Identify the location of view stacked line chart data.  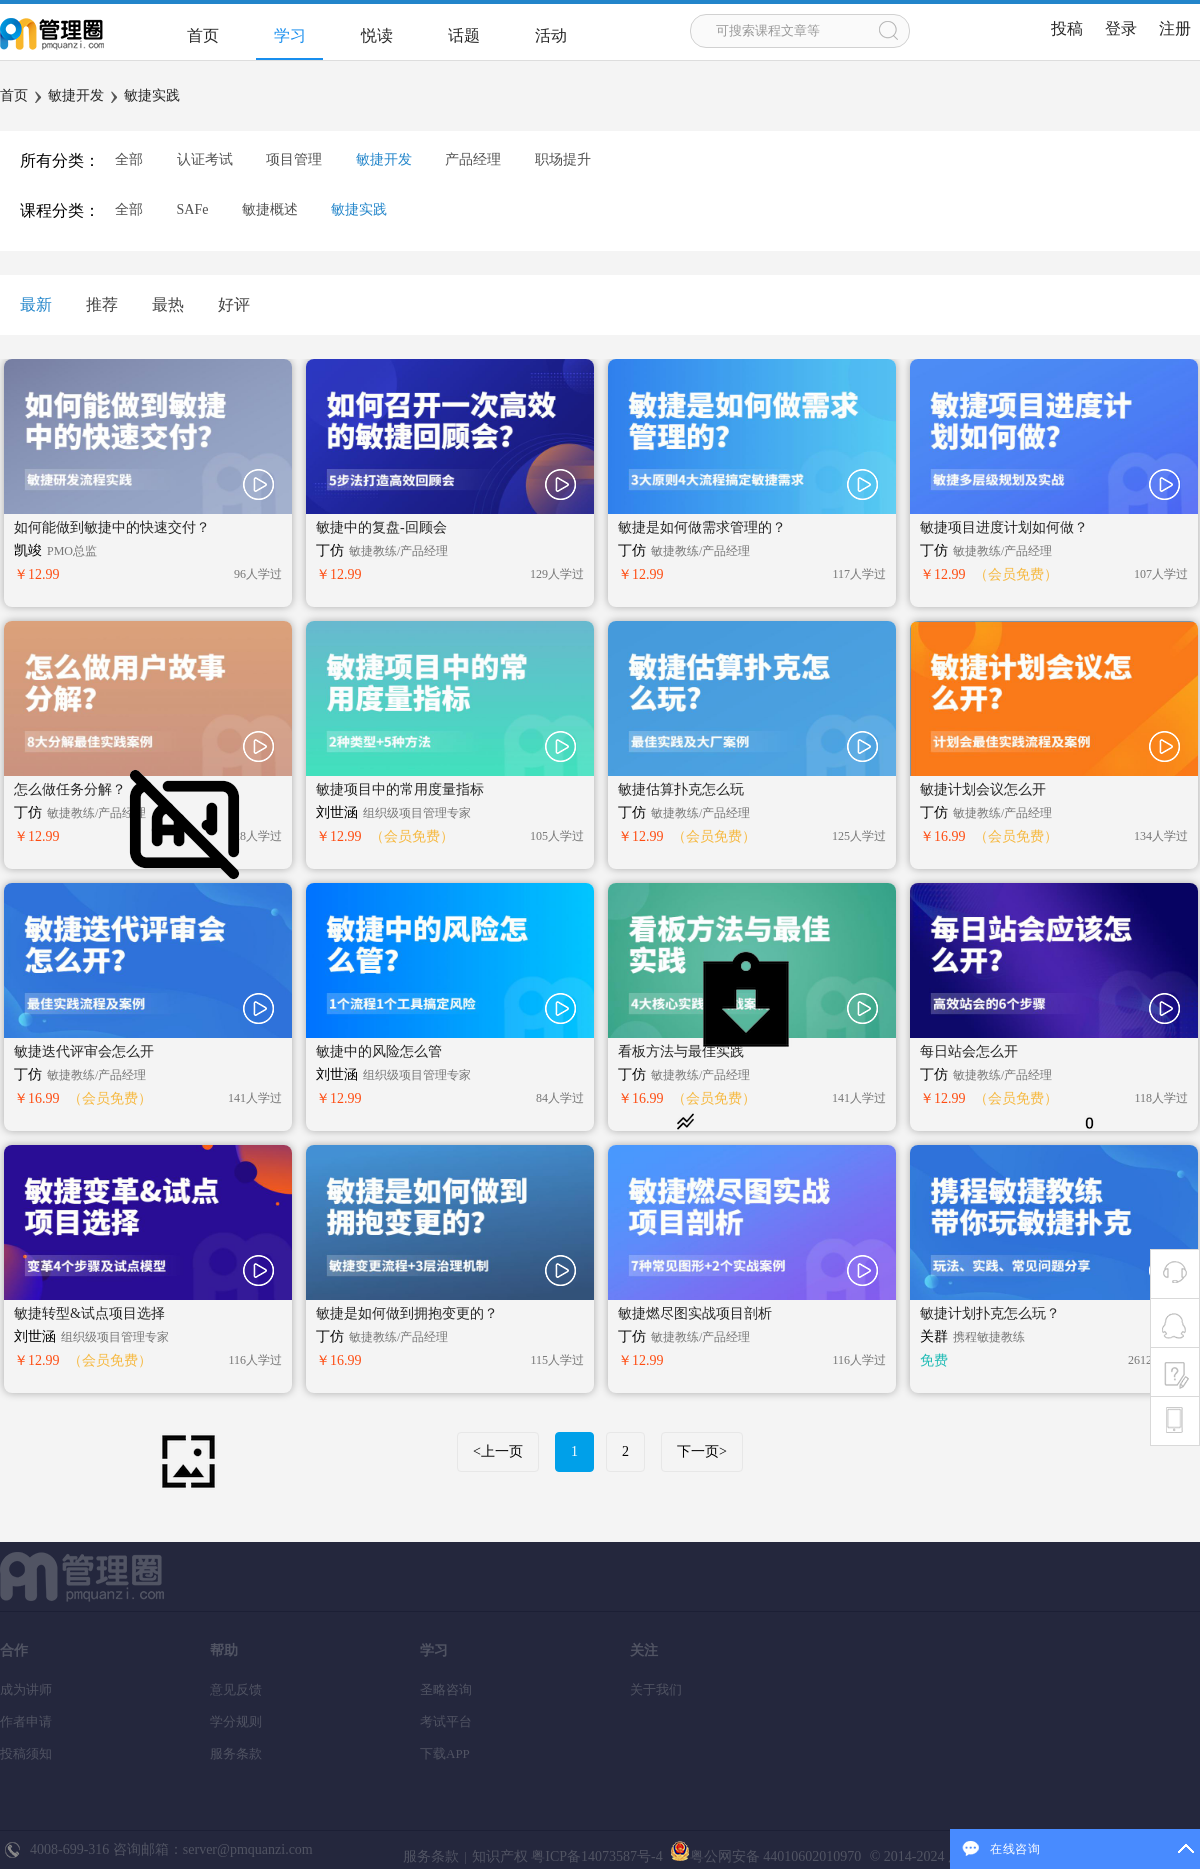
(685, 1121).